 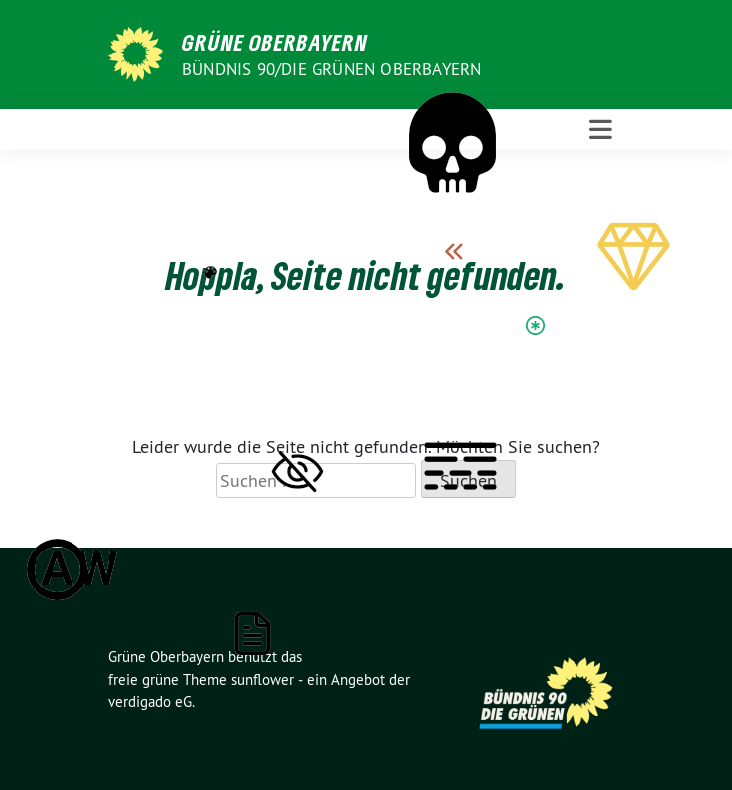 What do you see at coordinates (252, 633) in the screenshot?
I see `view document contents` at bounding box center [252, 633].